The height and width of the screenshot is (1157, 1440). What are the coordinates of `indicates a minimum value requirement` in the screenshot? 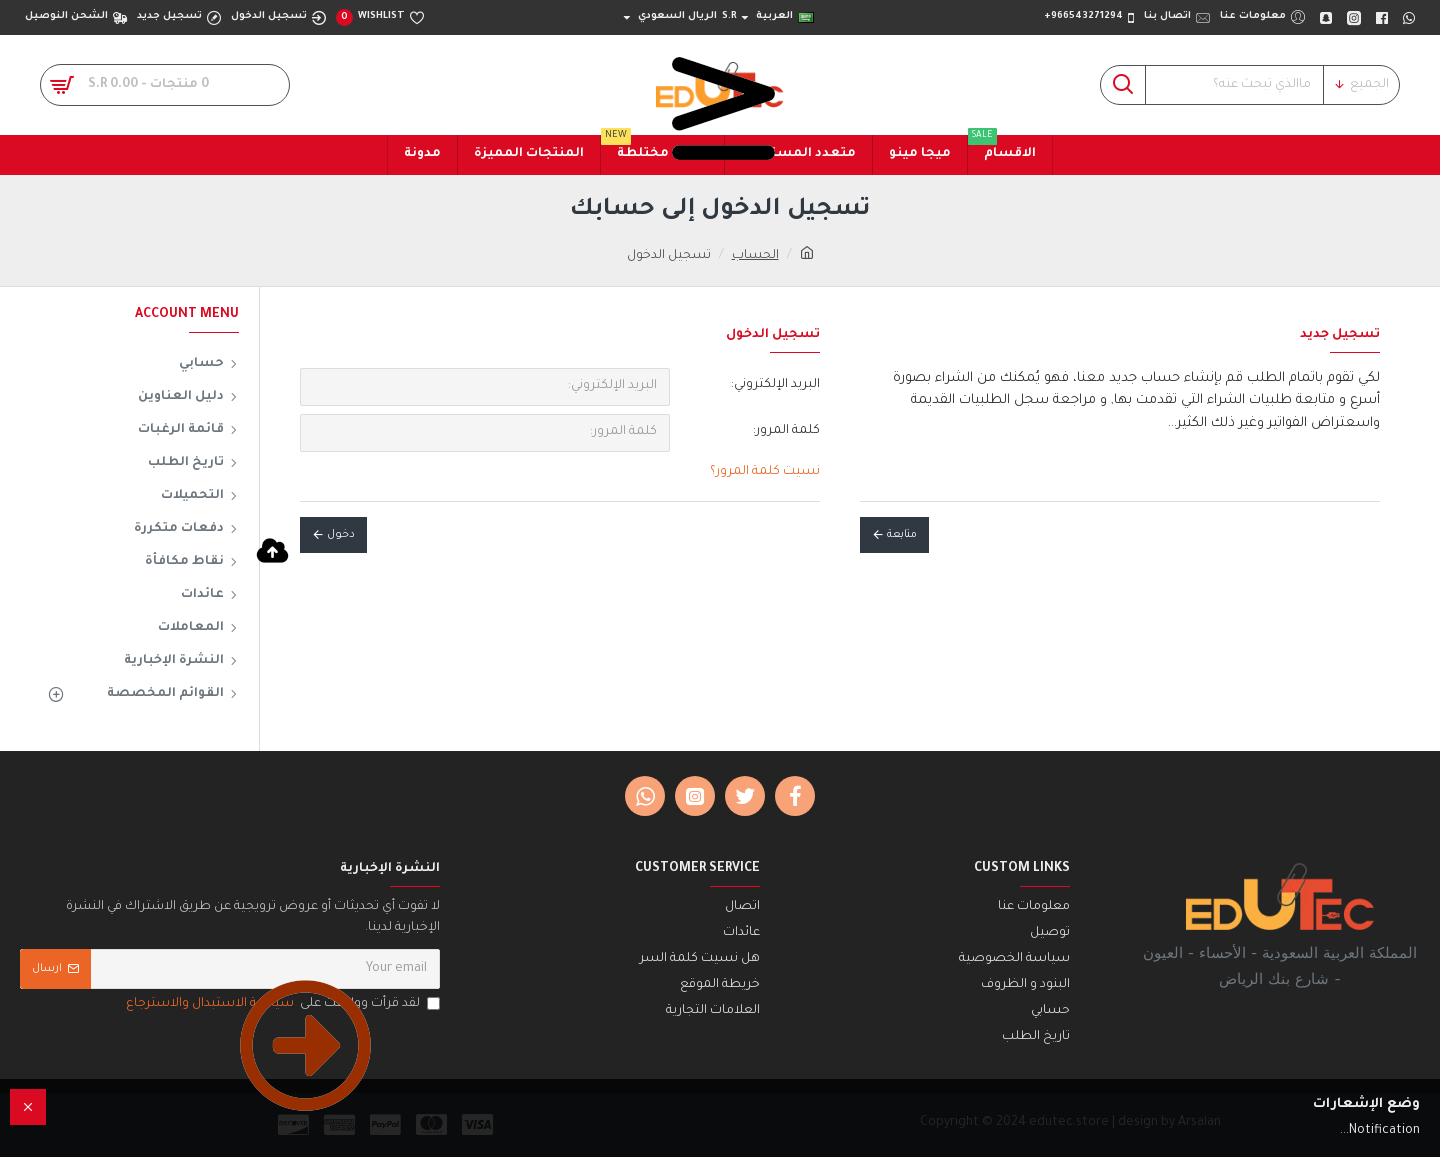 It's located at (723, 108).